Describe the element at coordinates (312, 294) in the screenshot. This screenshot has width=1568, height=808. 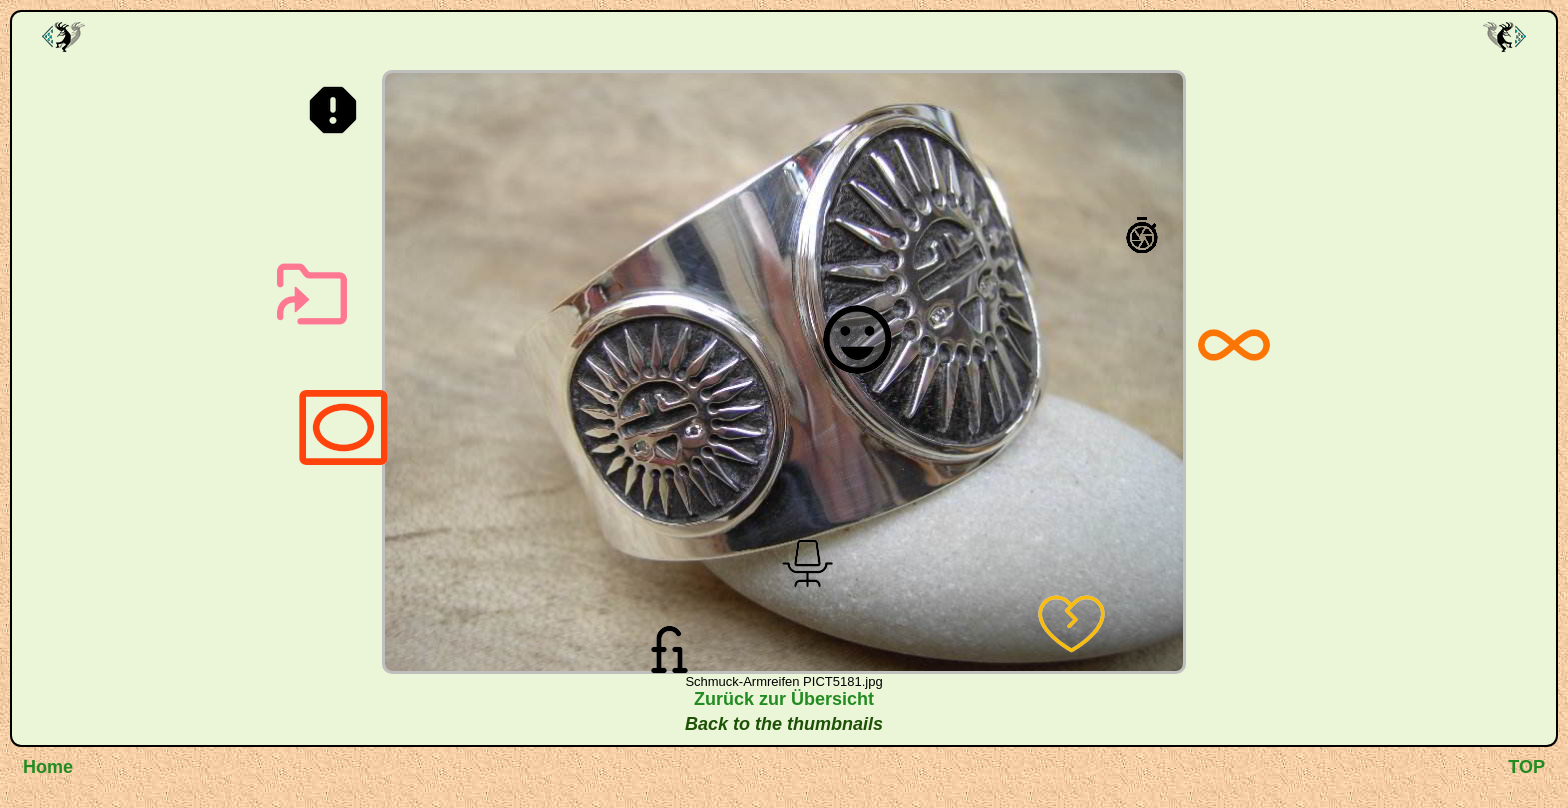
I see `access a linked or shortcut folder` at that location.